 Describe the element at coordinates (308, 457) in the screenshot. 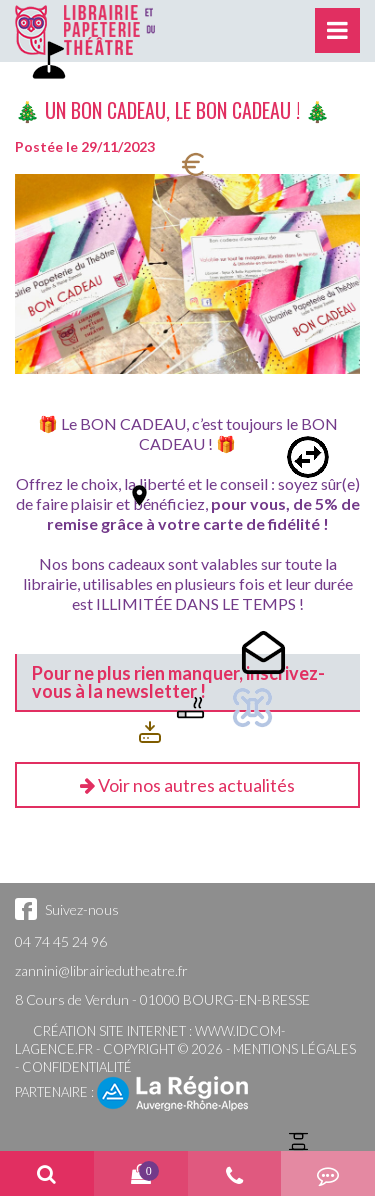

I see `swap or exchange items horizontally` at that location.